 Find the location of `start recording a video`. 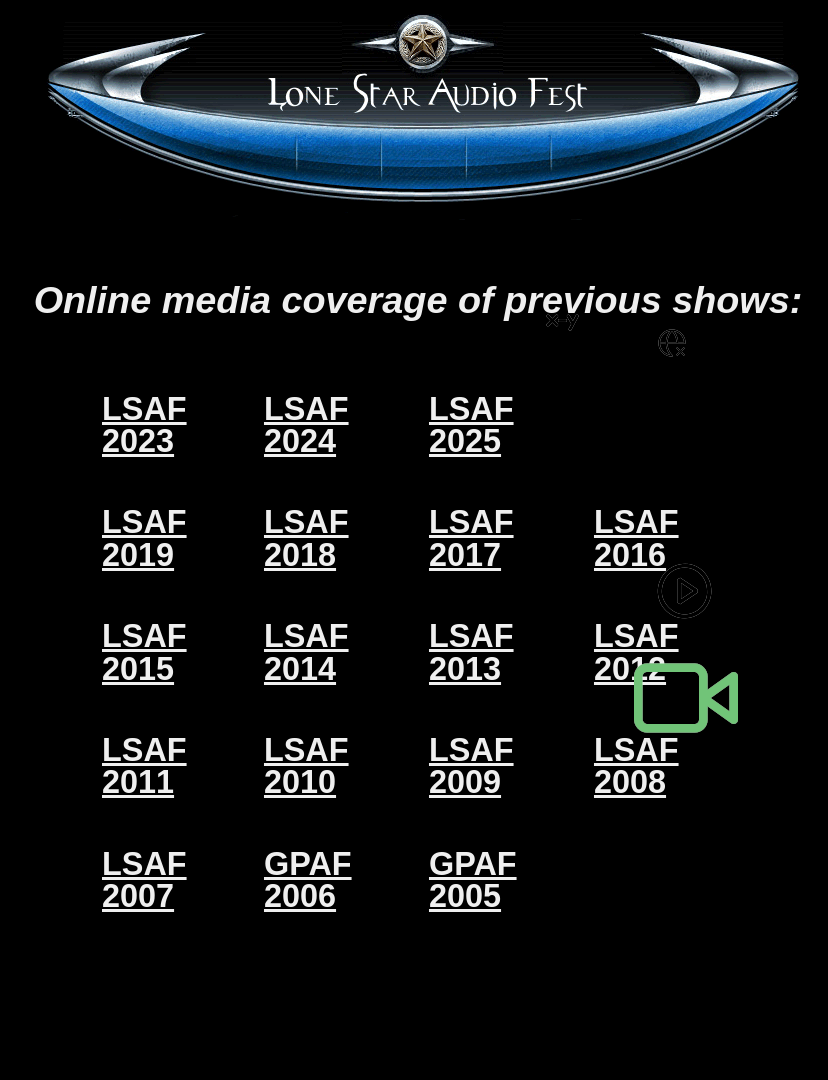

start recording a video is located at coordinates (686, 698).